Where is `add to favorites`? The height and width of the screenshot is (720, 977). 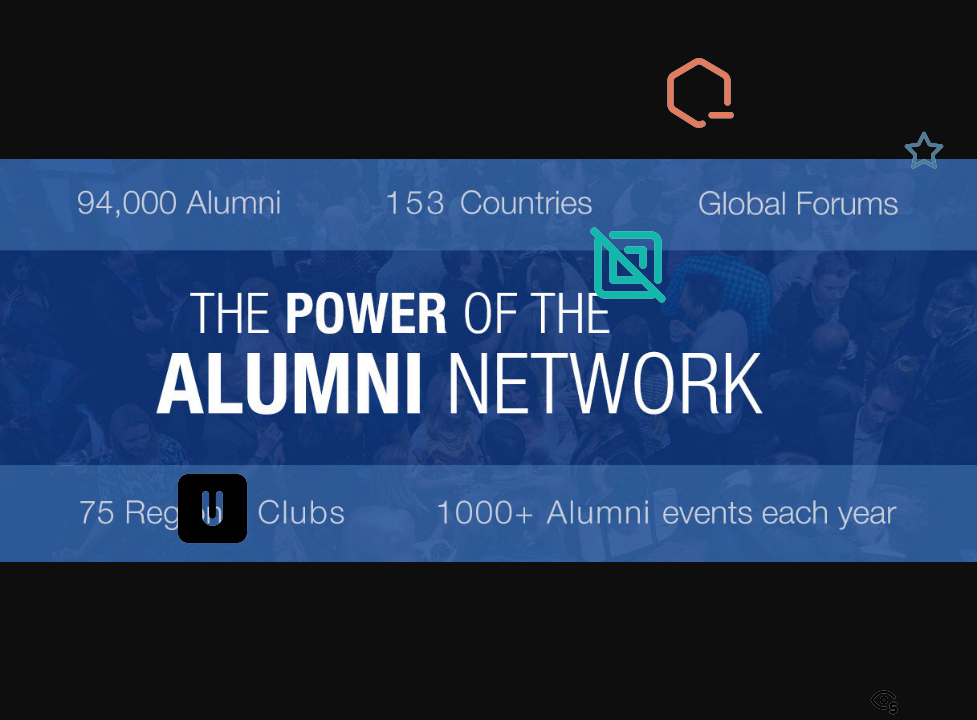 add to favorites is located at coordinates (924, 151).